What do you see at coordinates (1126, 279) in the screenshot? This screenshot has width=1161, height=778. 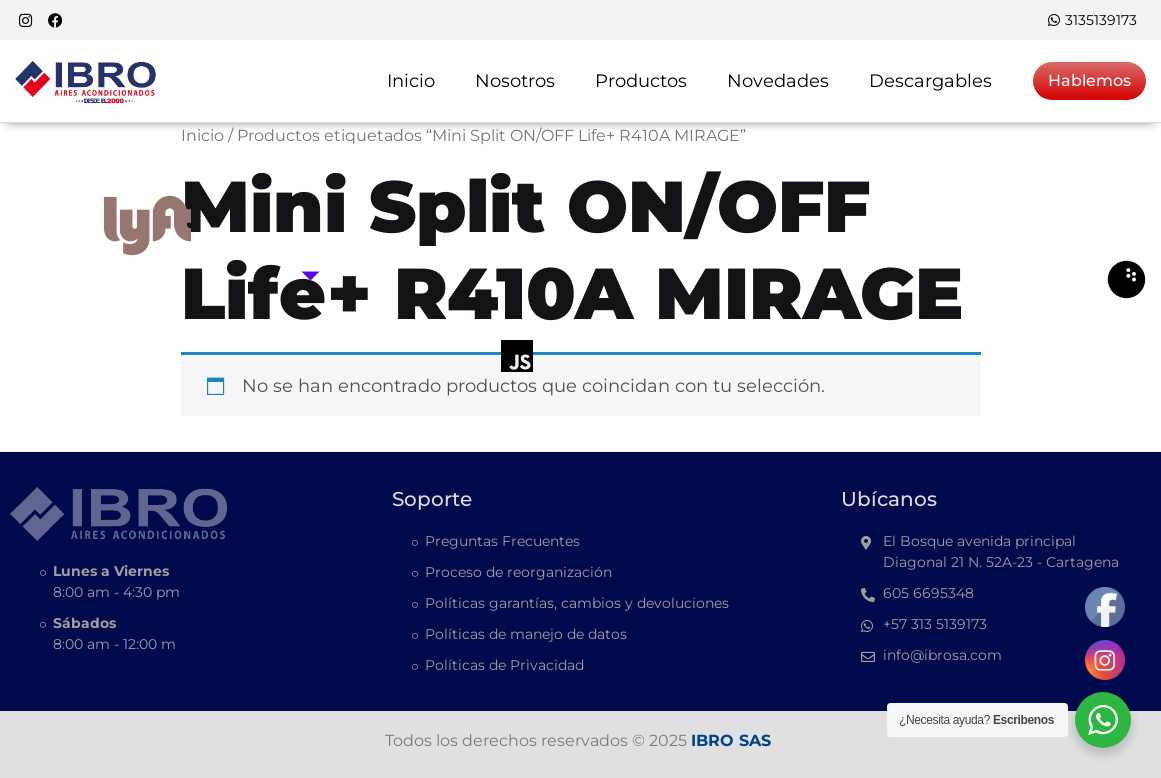 I see `access bowling game or sports app` at bounding box center [1126, 279].